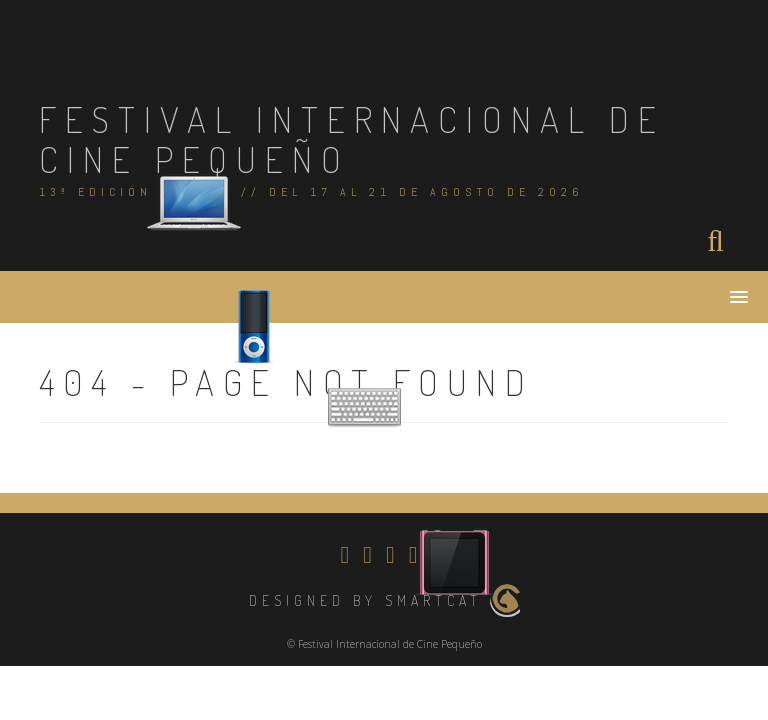 This screenshot has height=720, width=768. What do you see at coordinates (364, 406) in the screenshot?
I see `indicates bluetooth keyboard connected` at bounding box center [364, 406].